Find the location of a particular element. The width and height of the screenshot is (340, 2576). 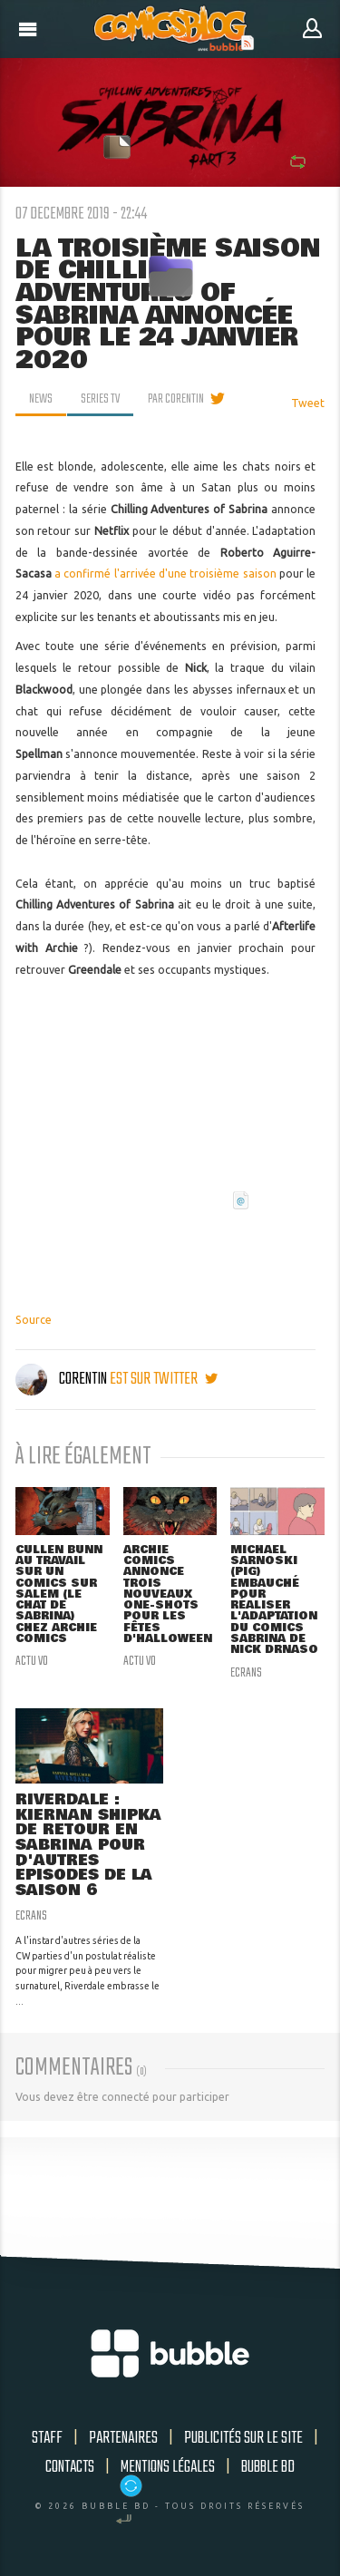

change desktop wallpaper settings is located at coordinates (117, 146).